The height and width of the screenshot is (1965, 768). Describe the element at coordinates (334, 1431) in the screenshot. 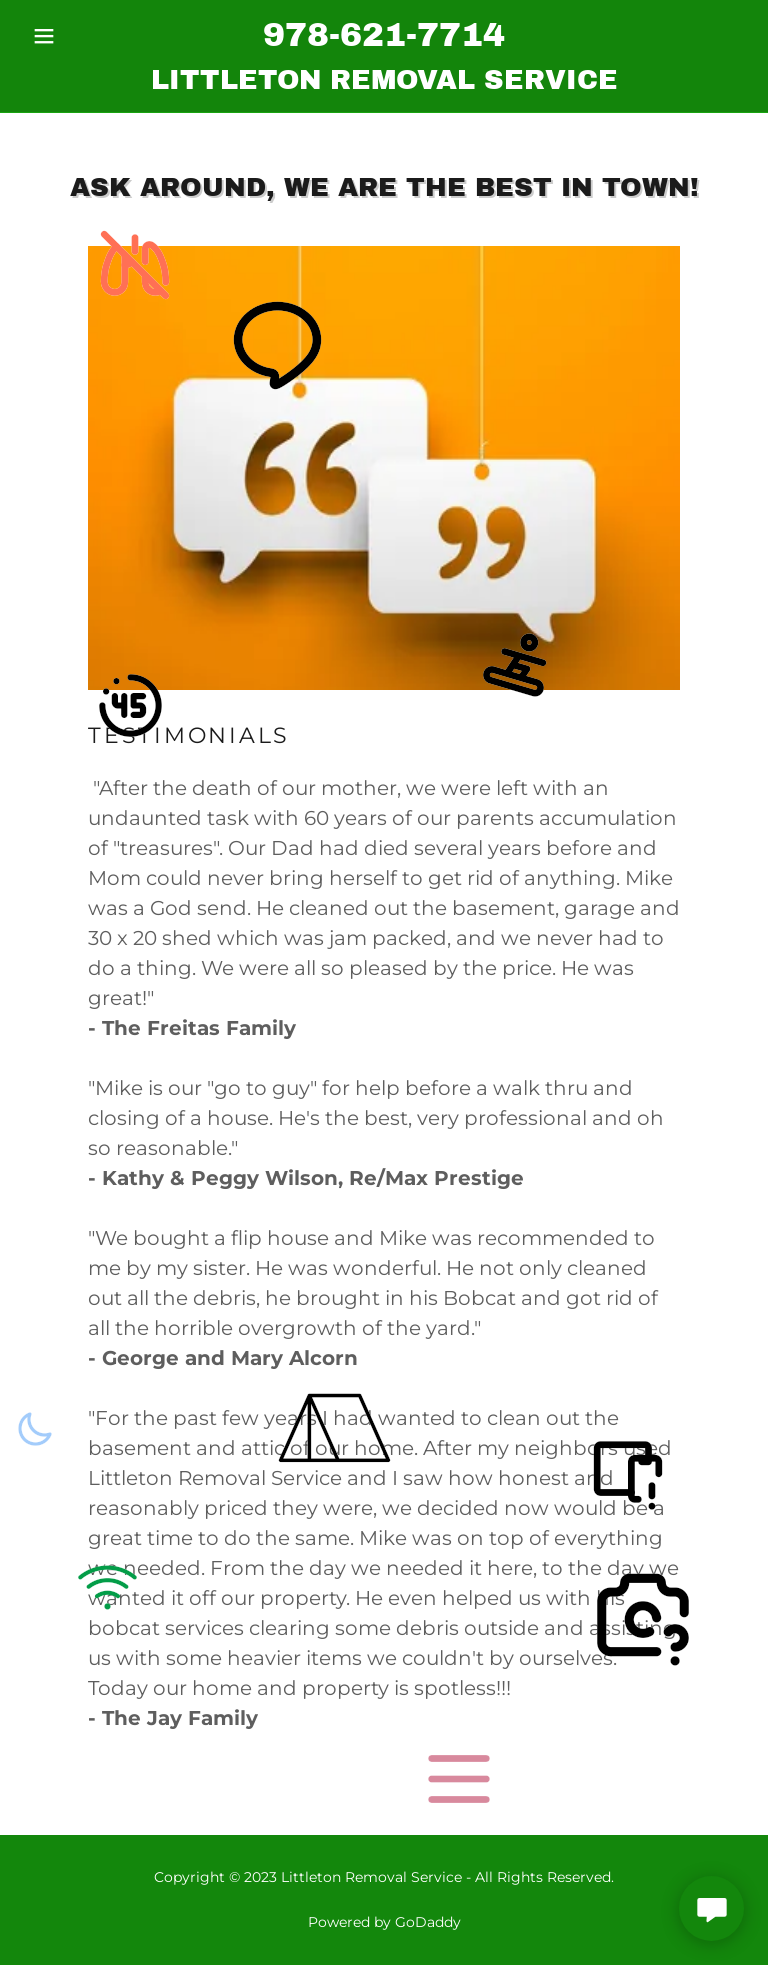

I see `access camping or outdoor activity options` at that location.